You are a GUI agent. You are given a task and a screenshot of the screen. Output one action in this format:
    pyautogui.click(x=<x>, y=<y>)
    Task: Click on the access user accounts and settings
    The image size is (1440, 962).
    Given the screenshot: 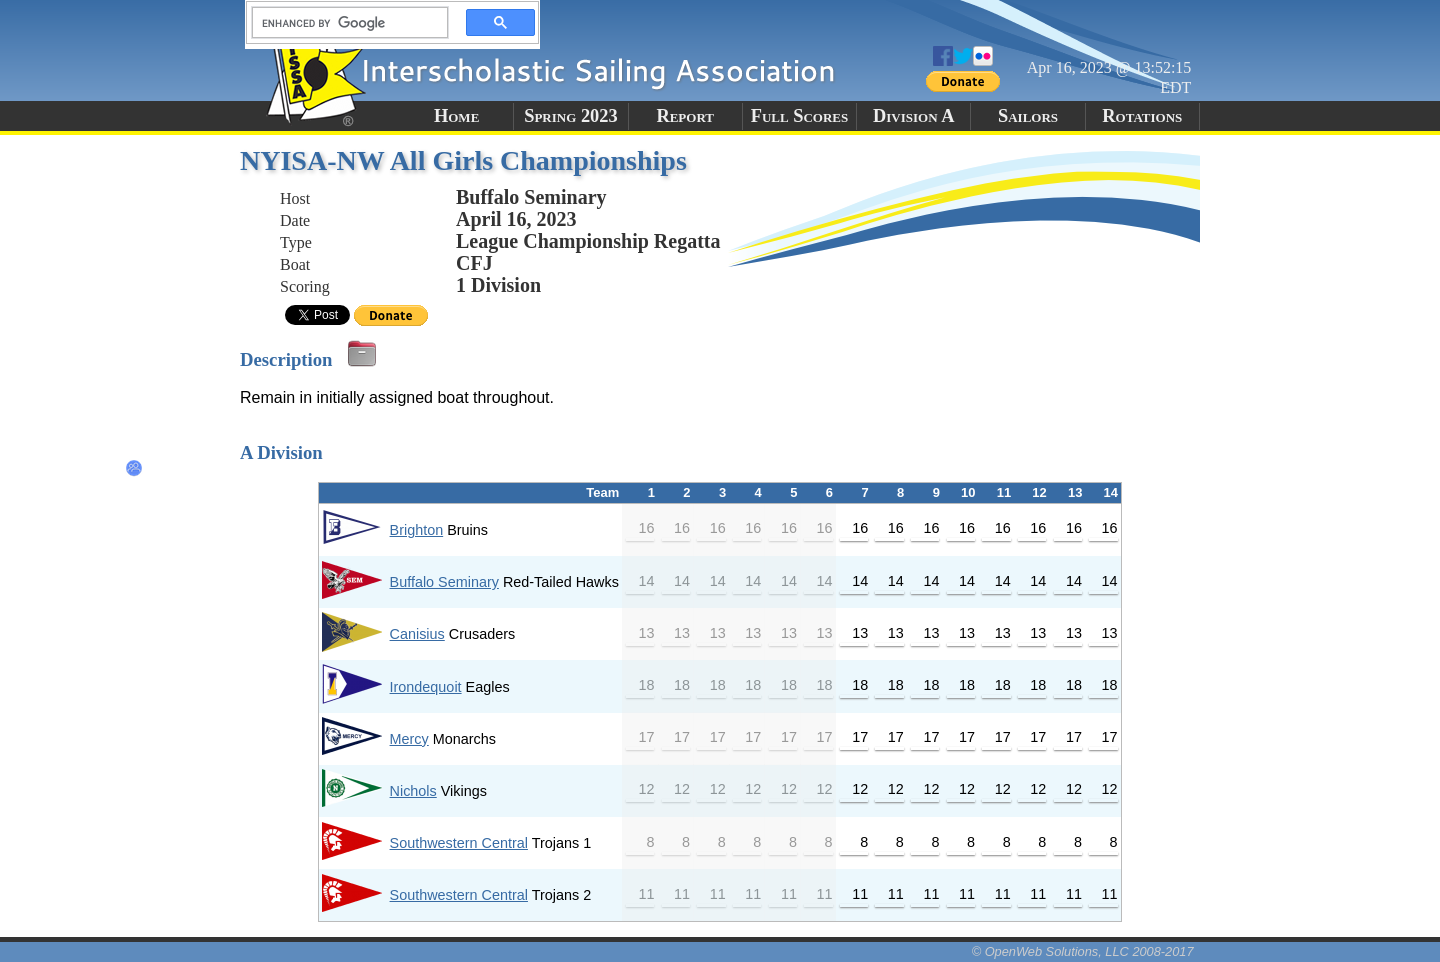 What is the action you would take?
    pyautogui.click(x=134, y=468)
    